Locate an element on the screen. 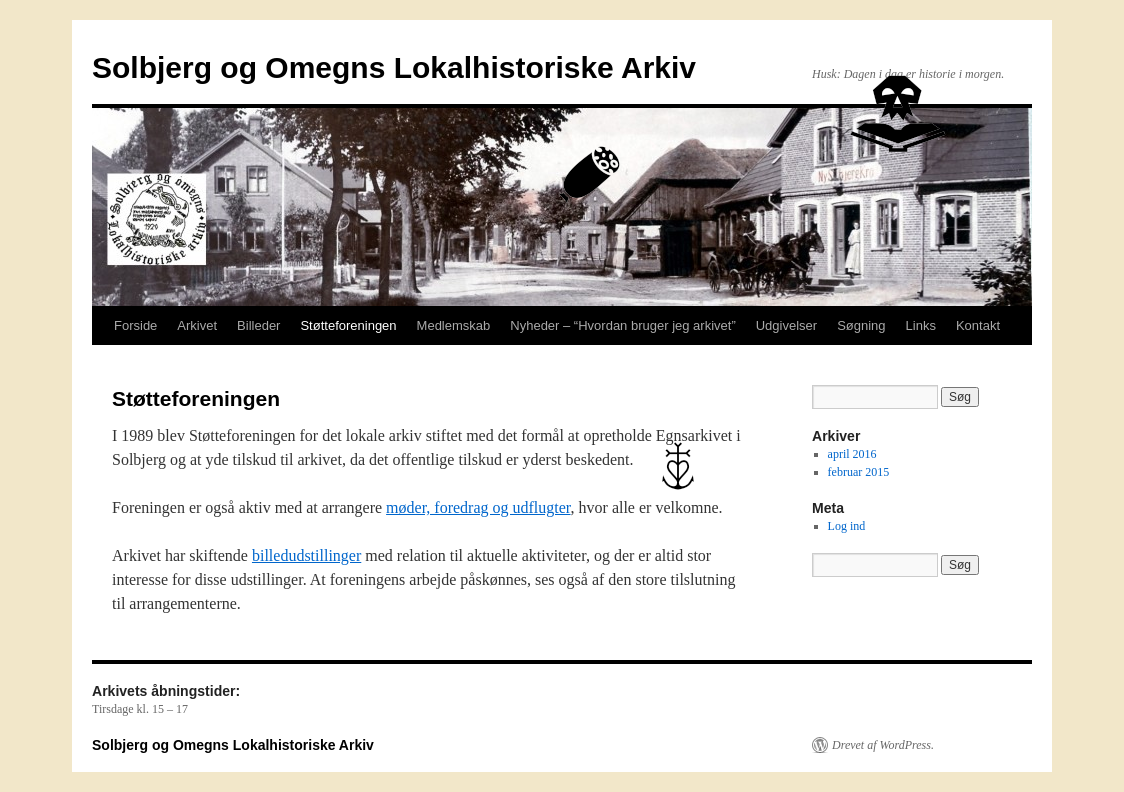 This screenshot has width=1124, height=792. camargue cross symbol representing faith, hope, and love is located at coordinates (678, 466).